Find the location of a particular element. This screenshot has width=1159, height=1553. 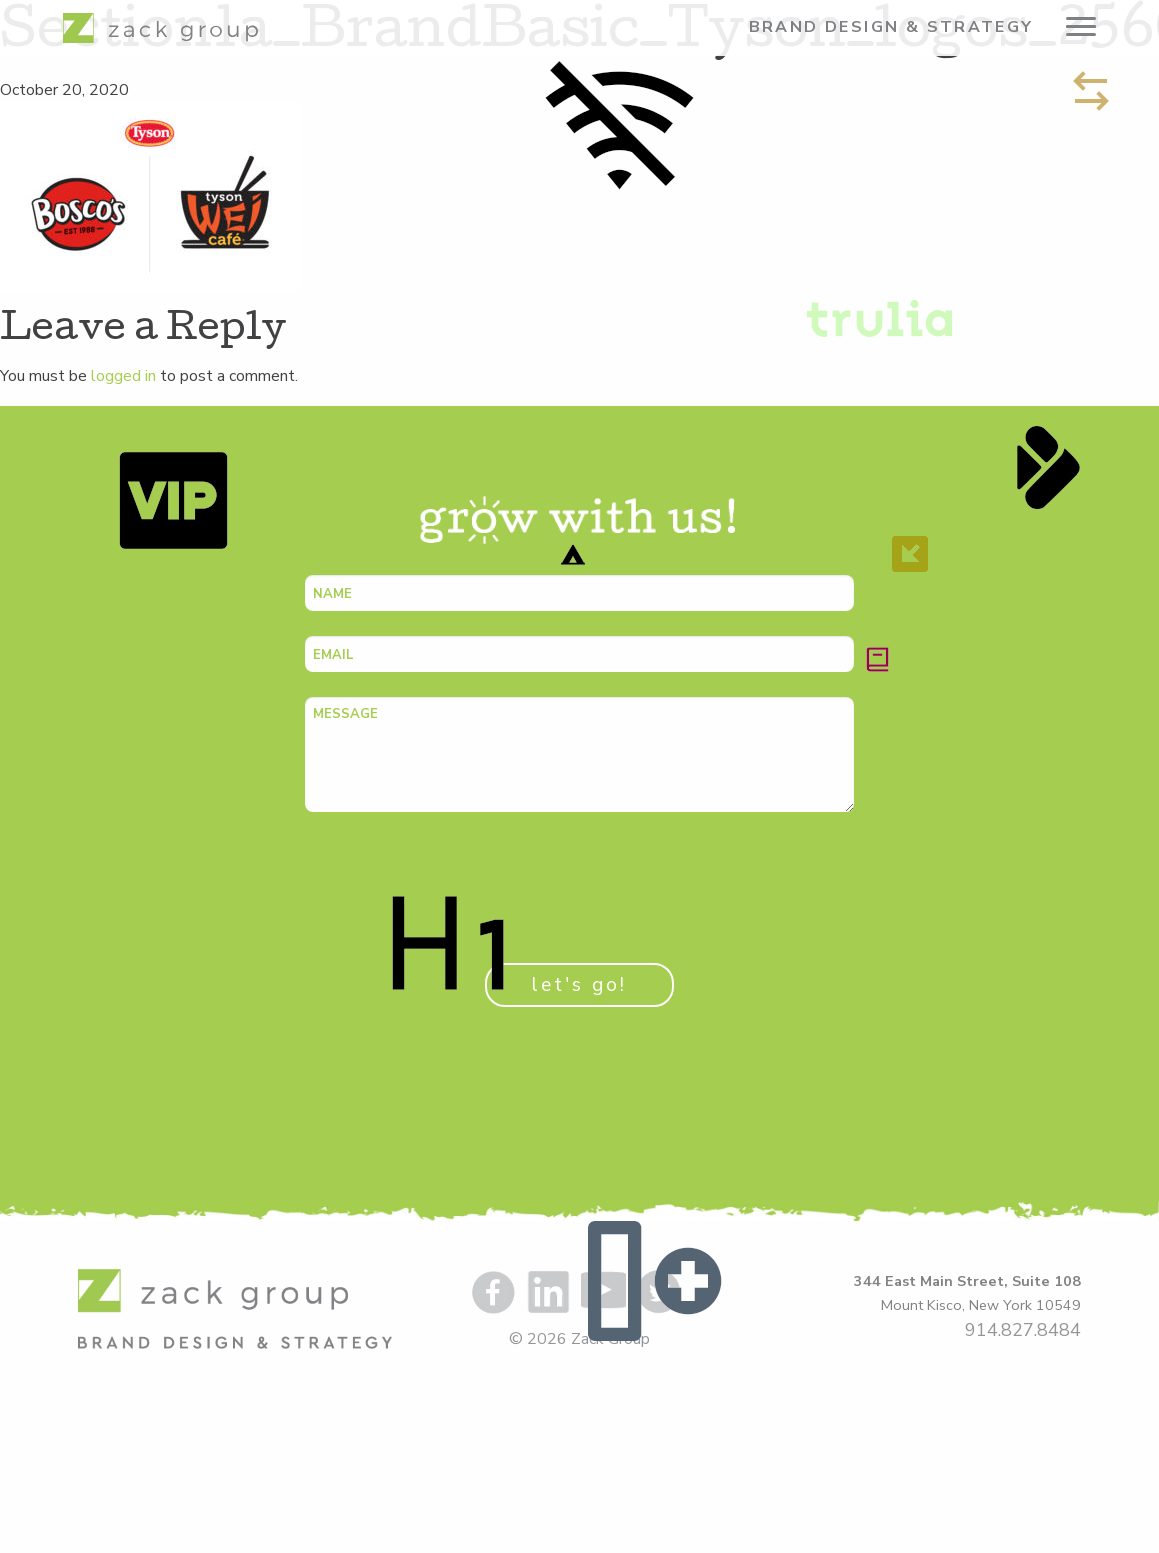

insert a new column to the right is located at coordinates (648, 1281).